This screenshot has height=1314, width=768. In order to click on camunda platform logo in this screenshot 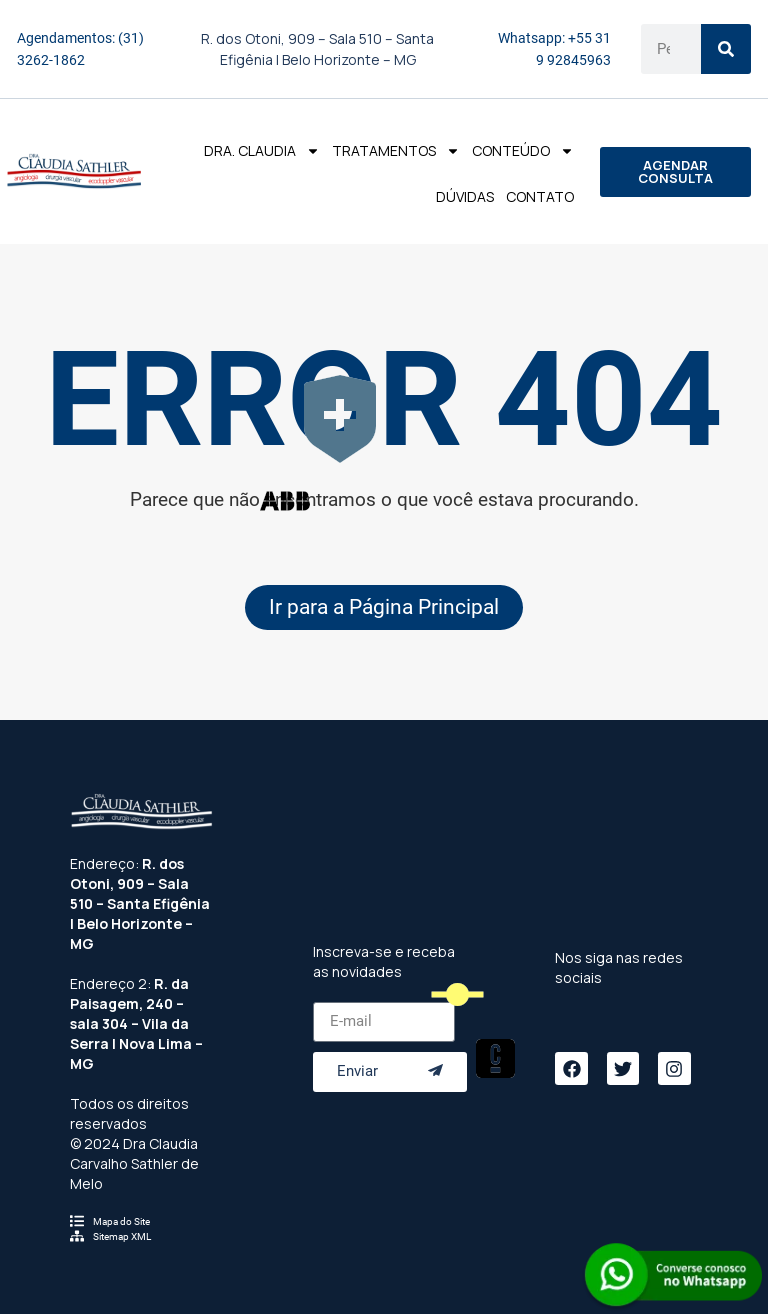, I will do `click(495, 1058)`.